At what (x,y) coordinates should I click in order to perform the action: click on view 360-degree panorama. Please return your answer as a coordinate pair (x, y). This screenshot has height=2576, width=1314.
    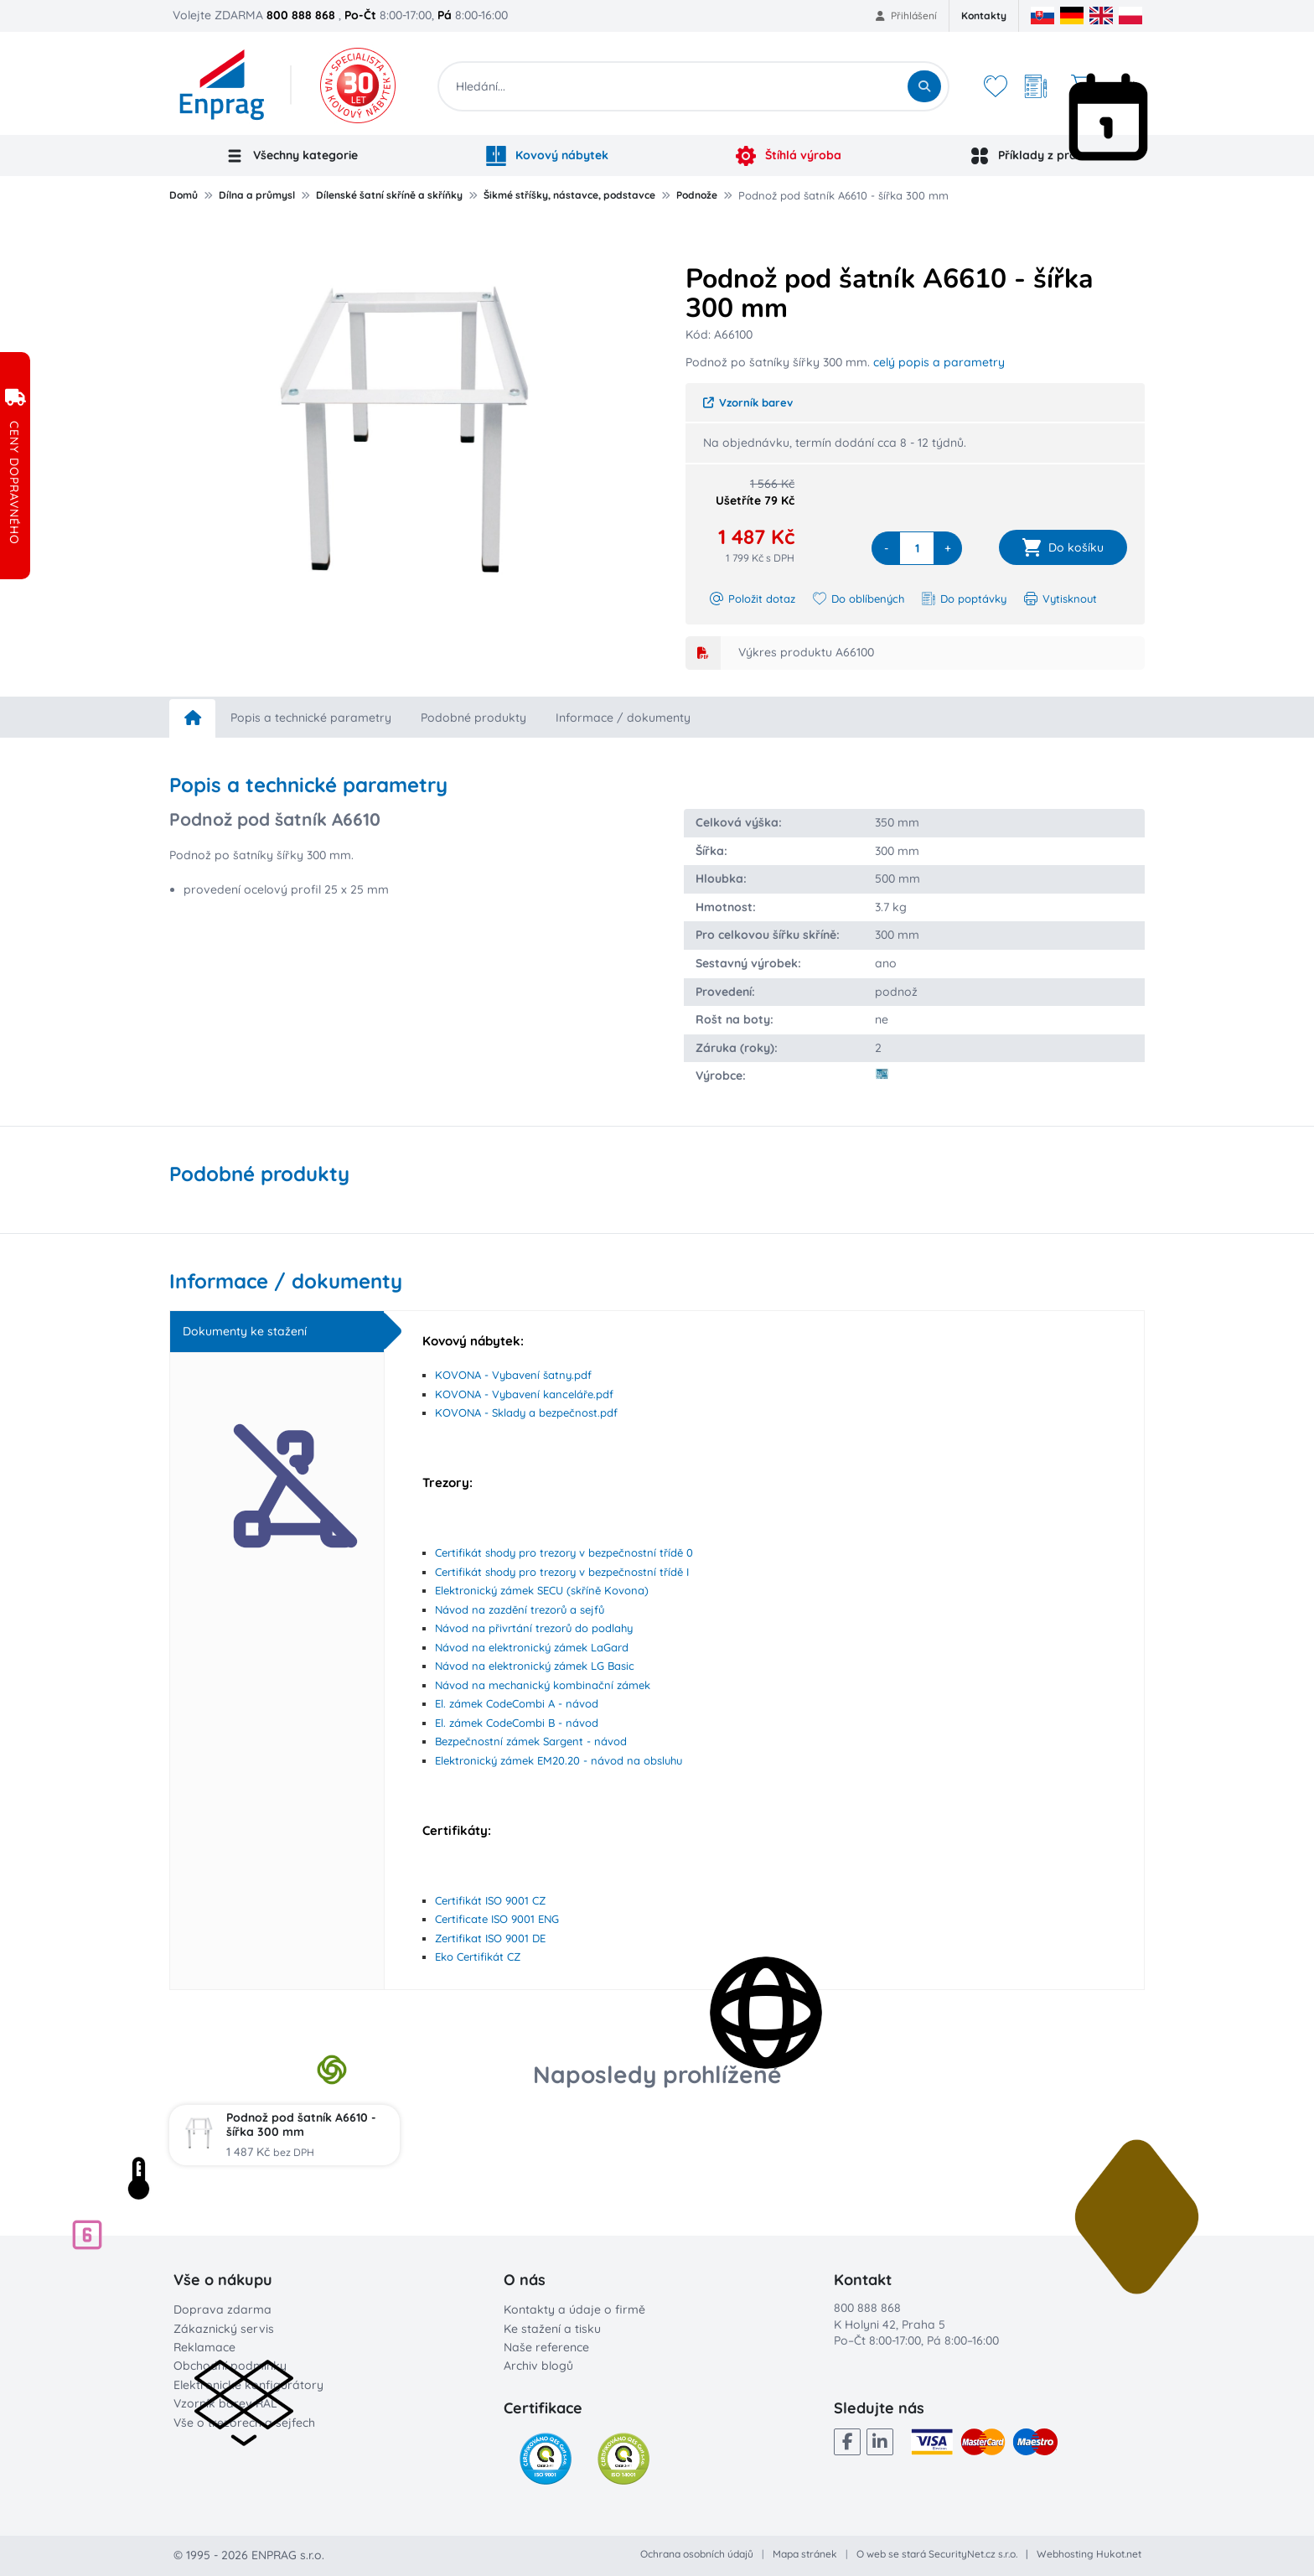
    Looking at the image, I should click on (766, 2013).